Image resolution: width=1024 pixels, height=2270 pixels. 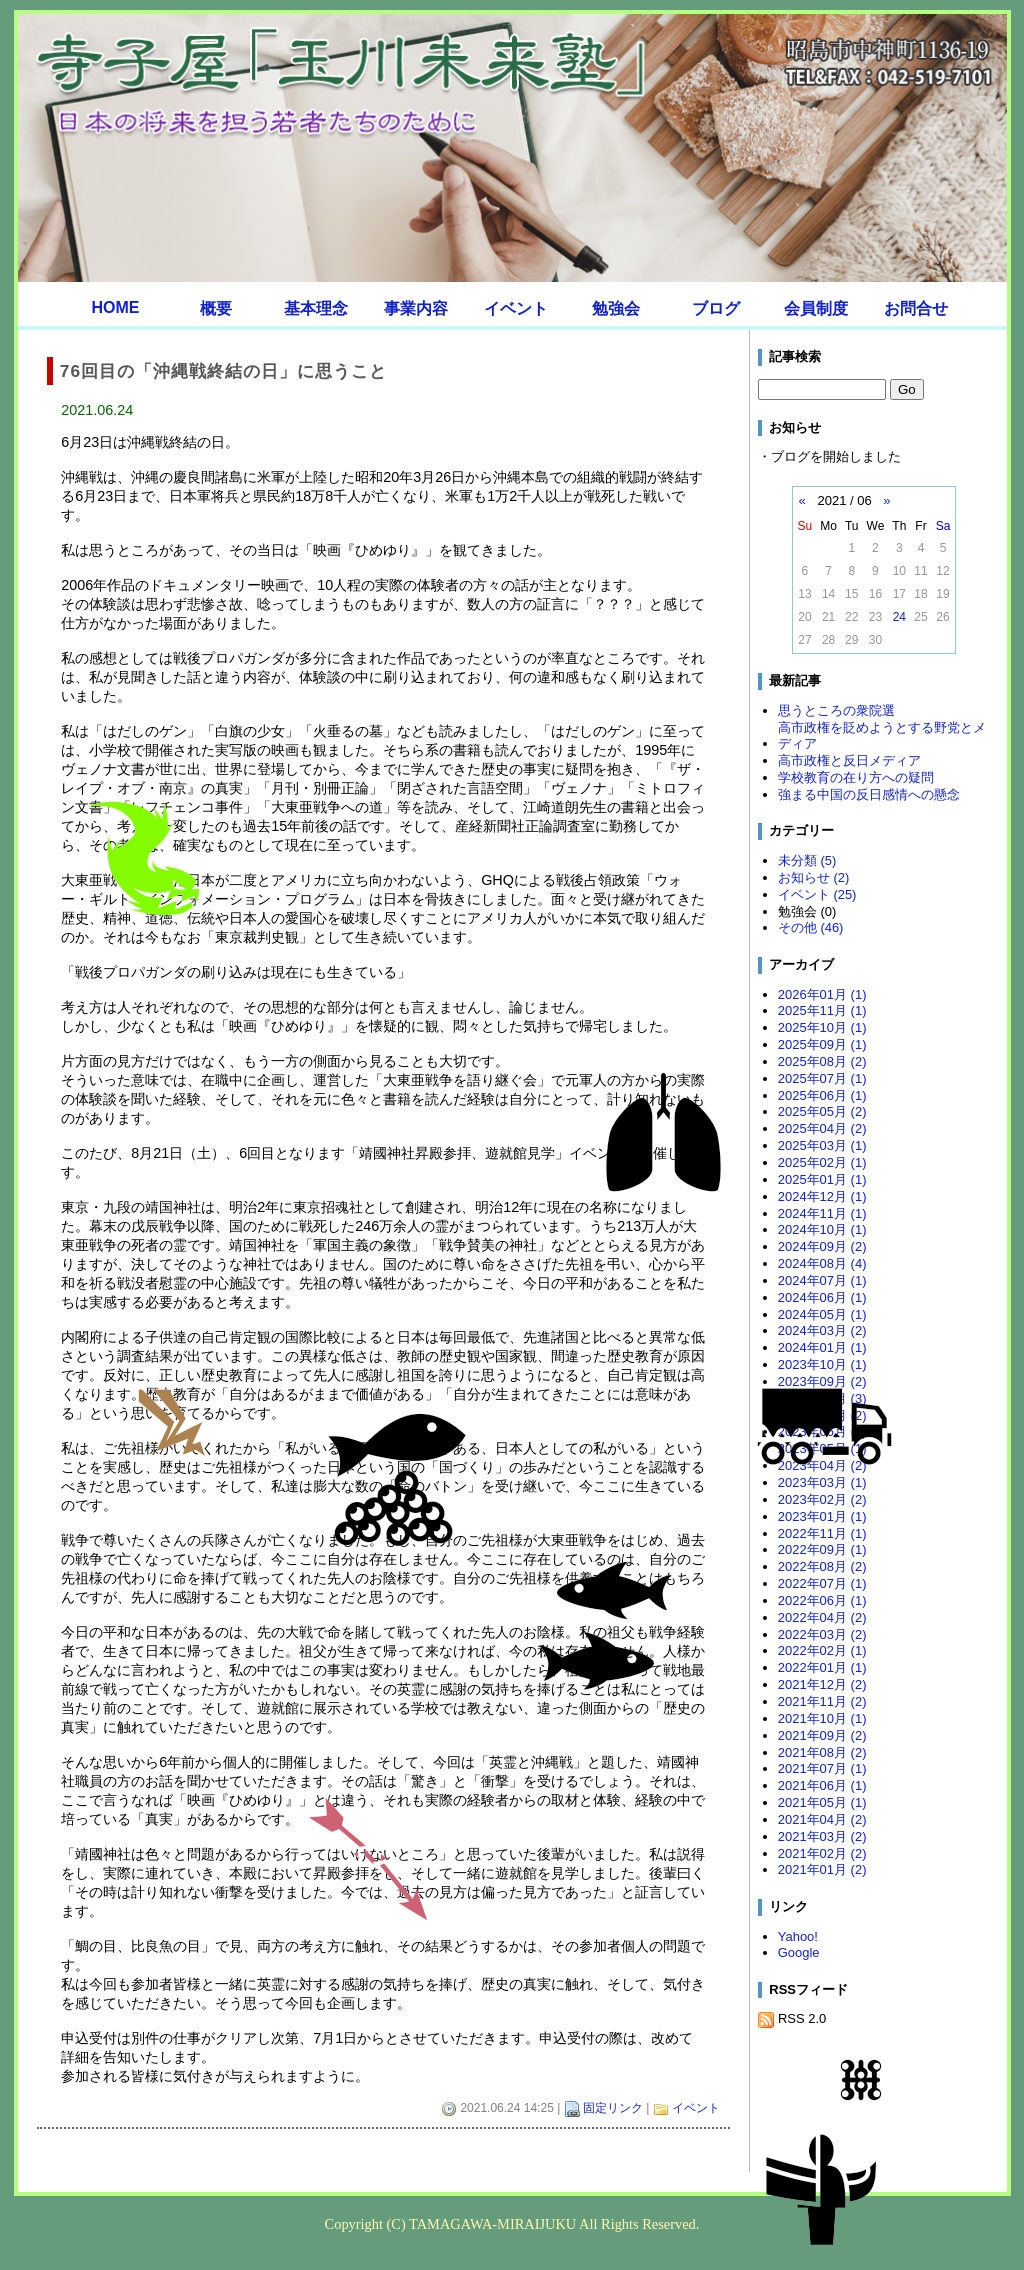 What do you see at coordinates (397, 1478) in the screenshot?
I see `fish eggs or roe item in a game inventory` at bounding box center [397, 1478].